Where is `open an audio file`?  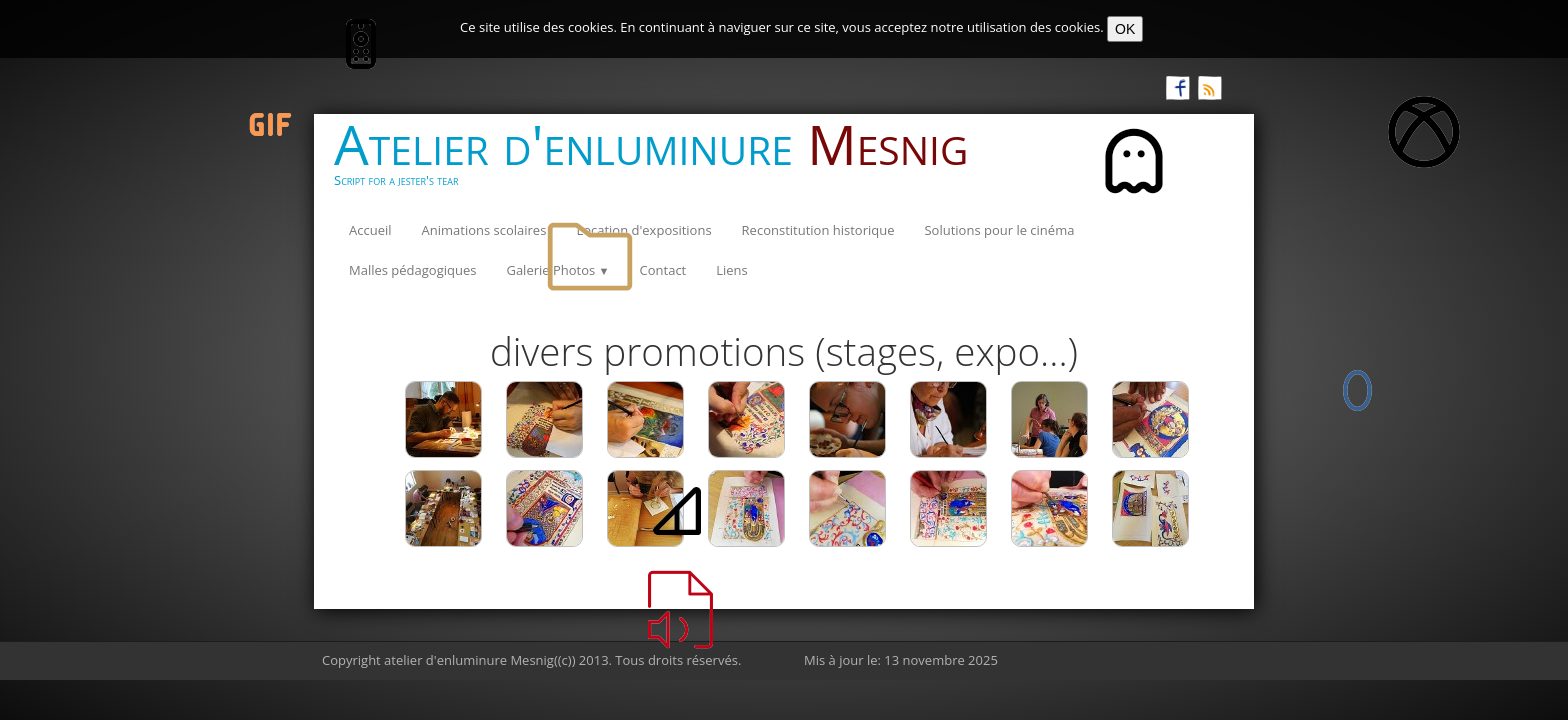 open an audio file is located at coordinates (680, 609).